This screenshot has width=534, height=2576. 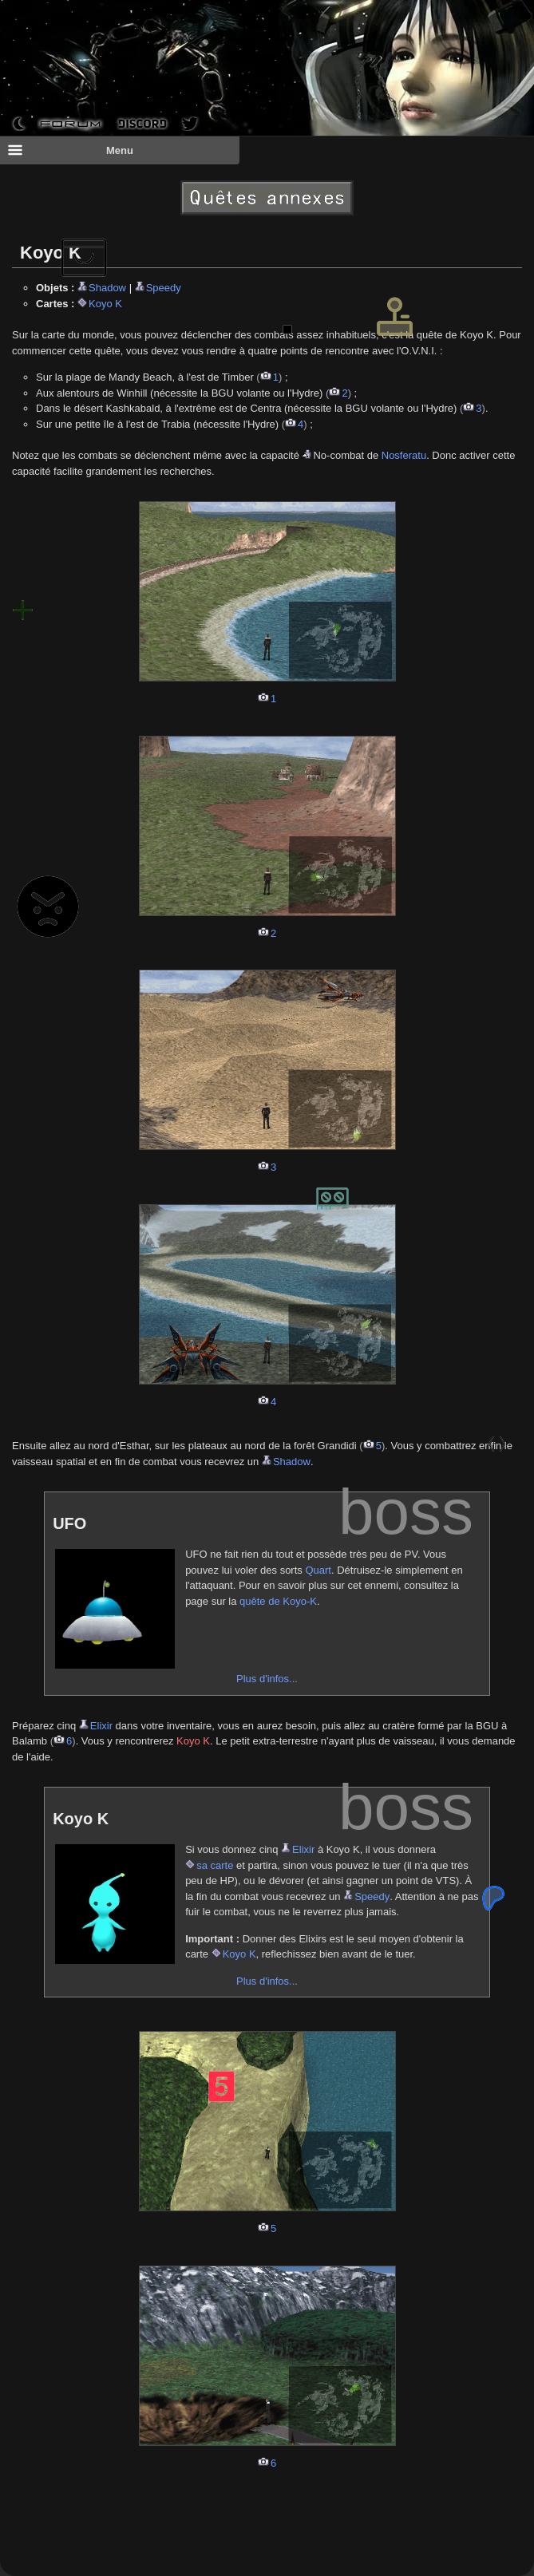 I want to click on indicates the number five in a sequence or list, so click(x=221, y=2086).